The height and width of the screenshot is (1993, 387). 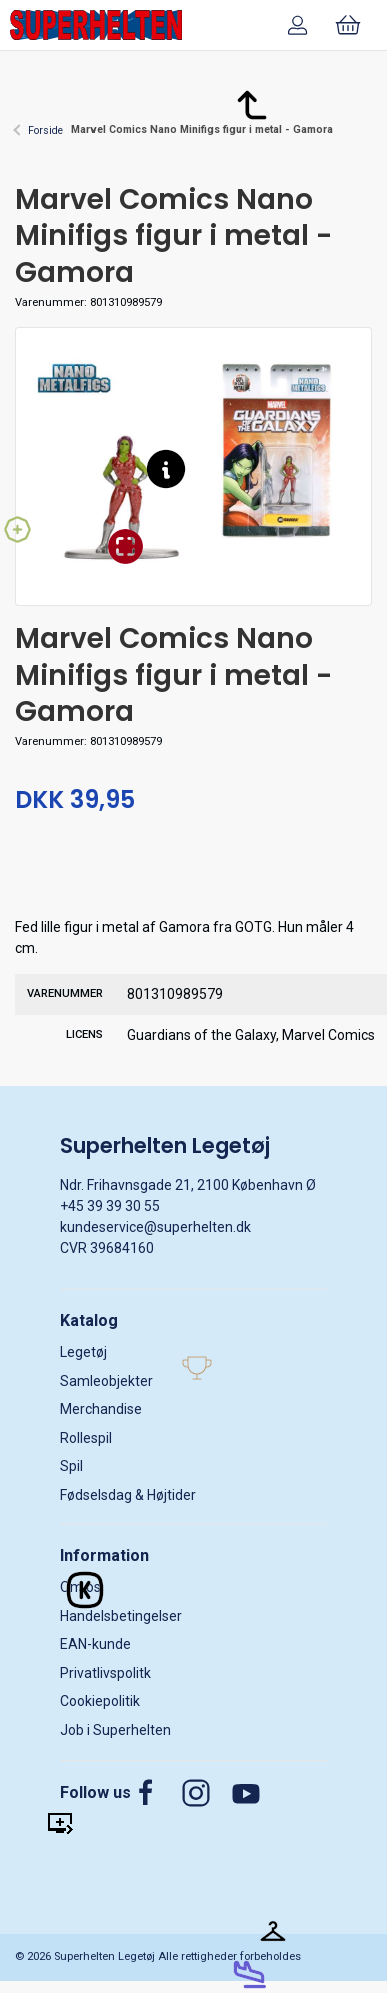 What do you see at coordinates (253, 106) in the screenshot?
I see `go back and up to previous level` at bounding box center [253, 106].